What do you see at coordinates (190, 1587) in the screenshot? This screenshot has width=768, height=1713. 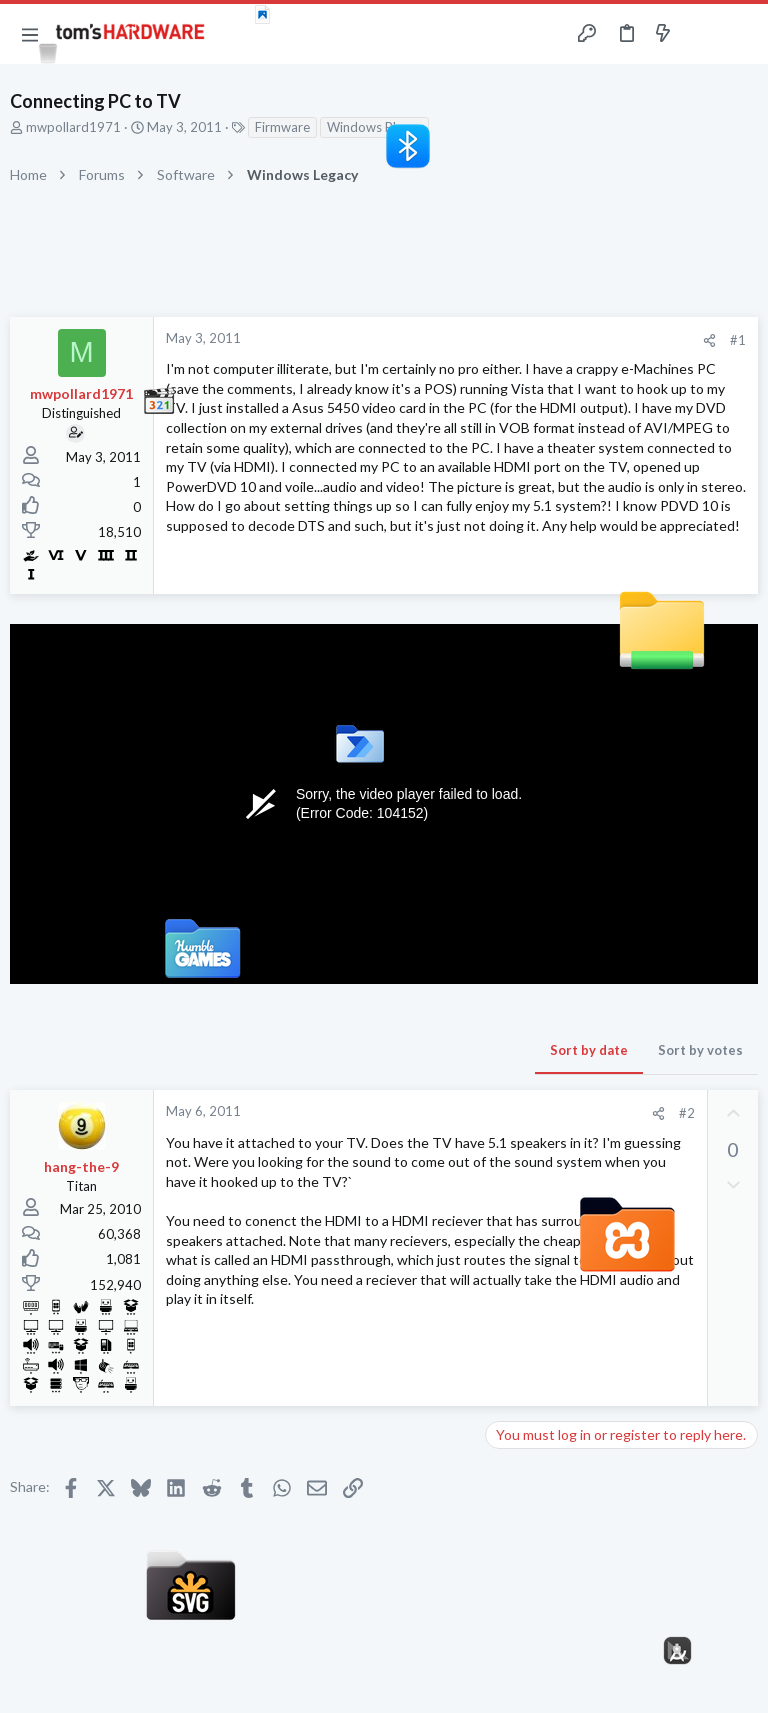 I see `open folder containing svg files` at bounding box center [190, 1587].